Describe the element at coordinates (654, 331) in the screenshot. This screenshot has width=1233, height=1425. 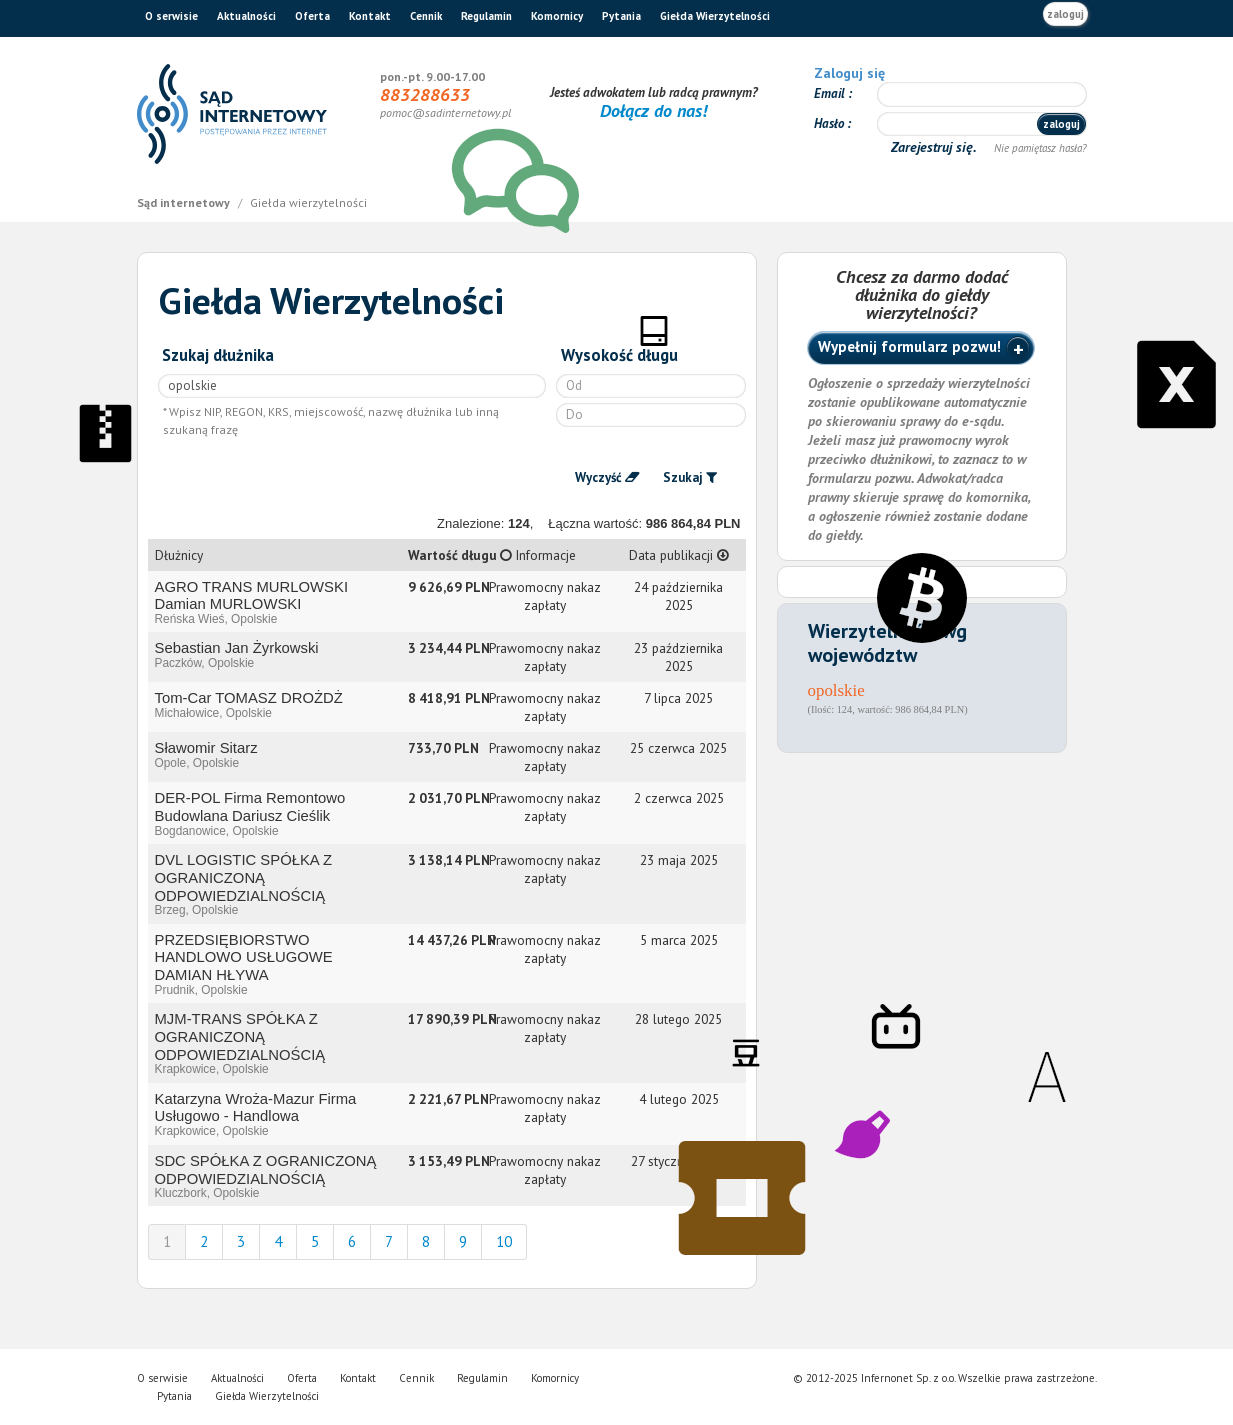
I see `access storage or hard drive settings` at that location.